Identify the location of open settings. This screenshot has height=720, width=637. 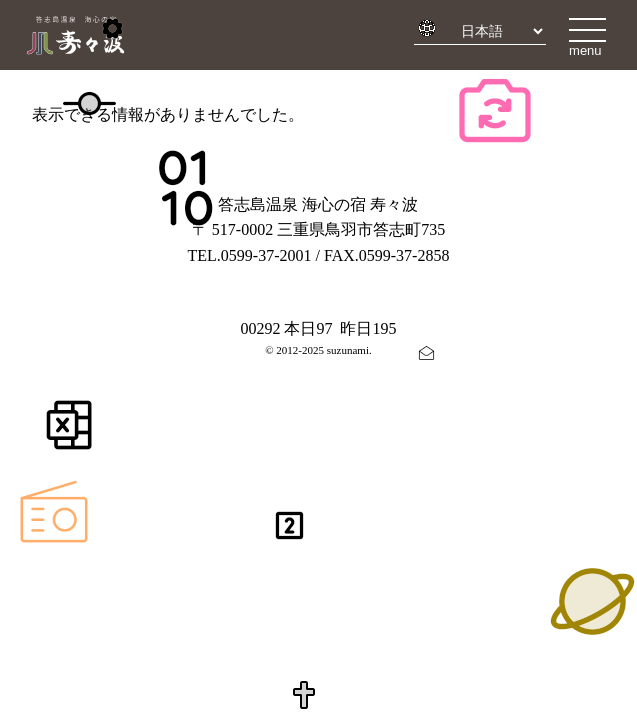
(112, 28).